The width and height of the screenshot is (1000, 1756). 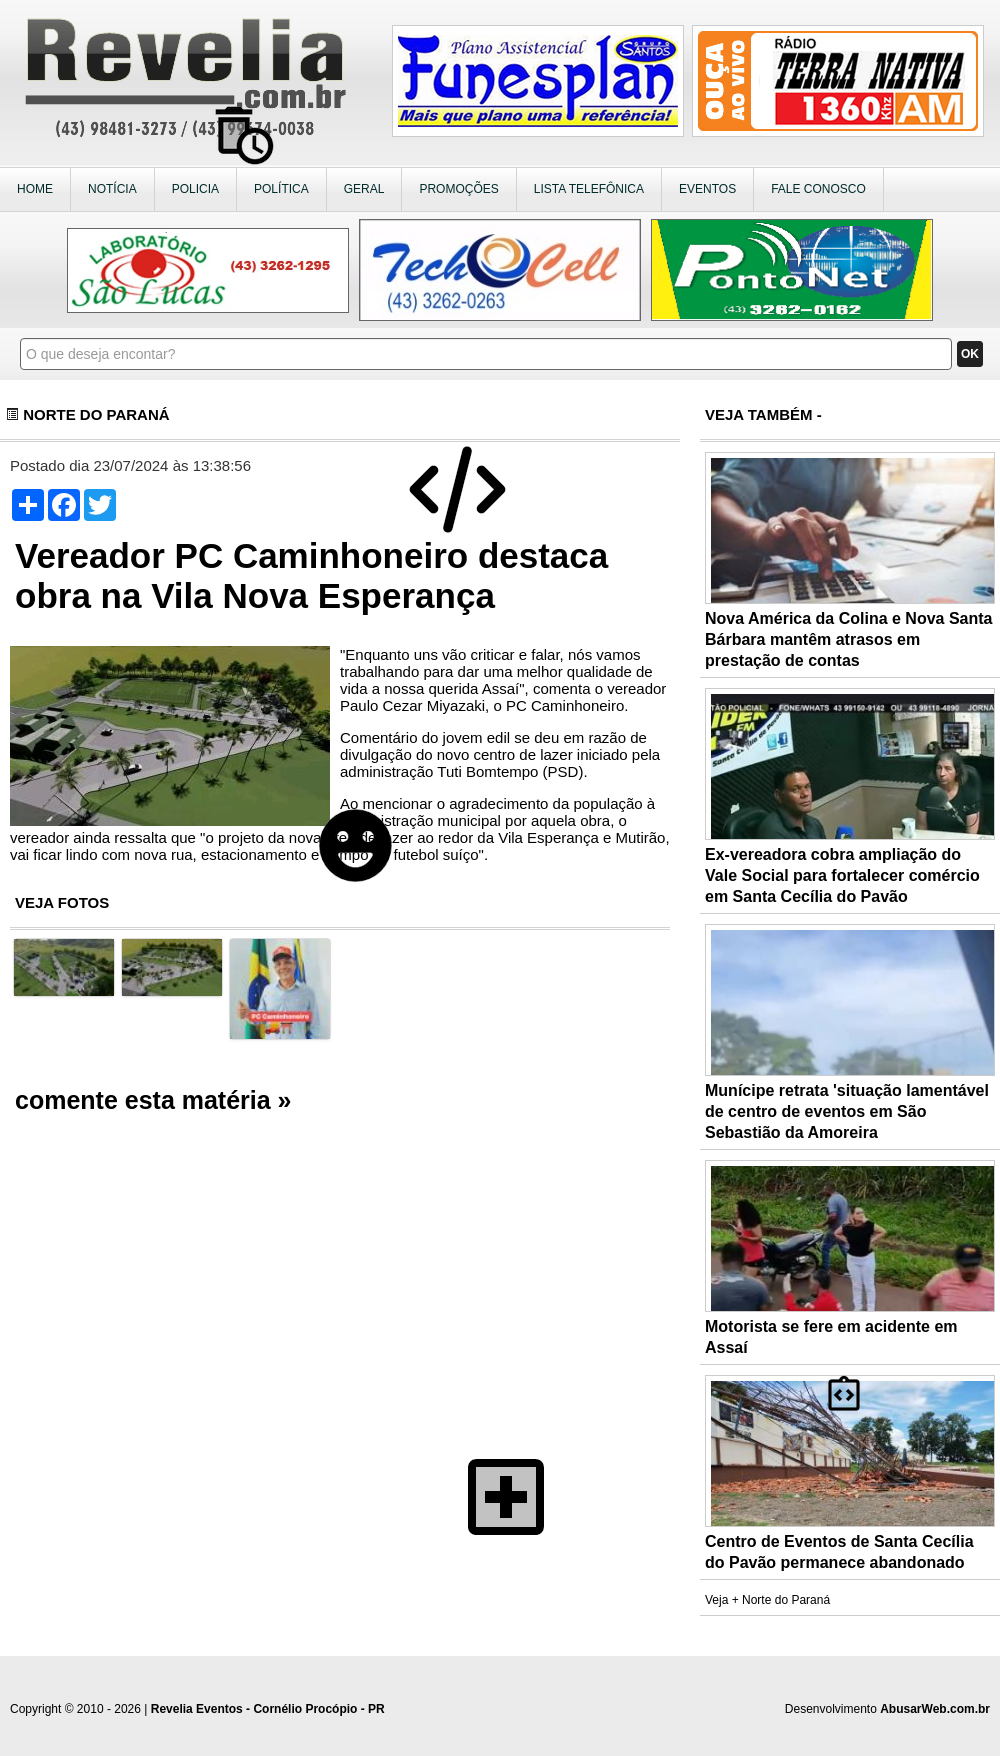 I want to click on view or edit source code, so click(x=457, y=489).